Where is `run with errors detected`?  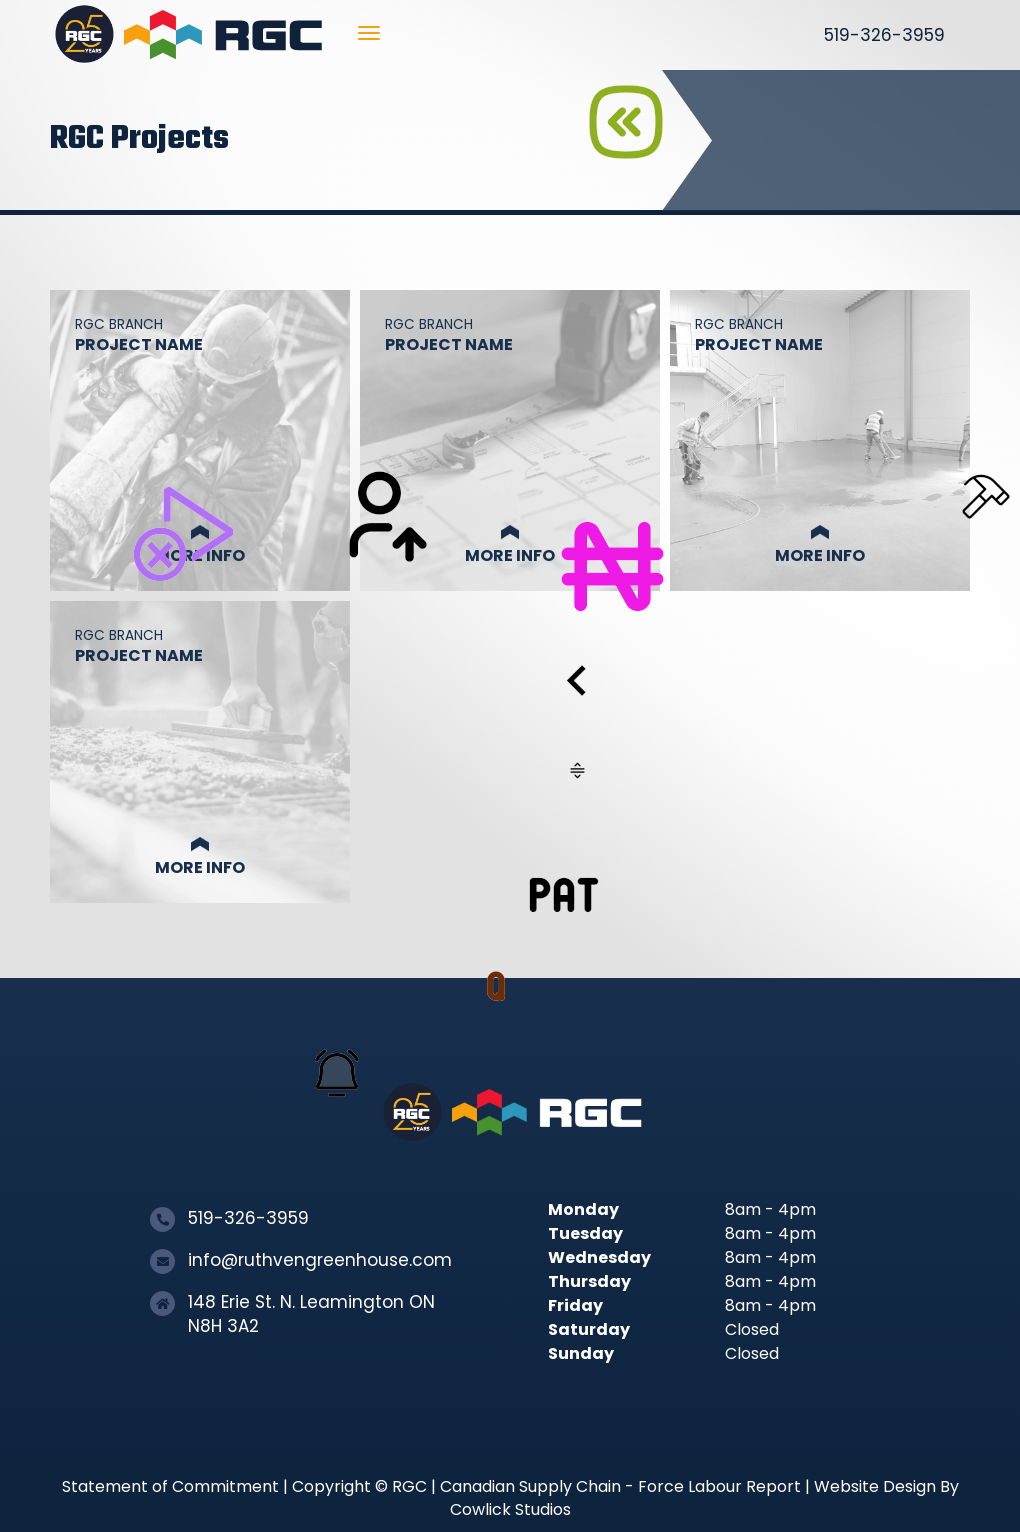
run with errors detected is located at coordinates (185, 529).